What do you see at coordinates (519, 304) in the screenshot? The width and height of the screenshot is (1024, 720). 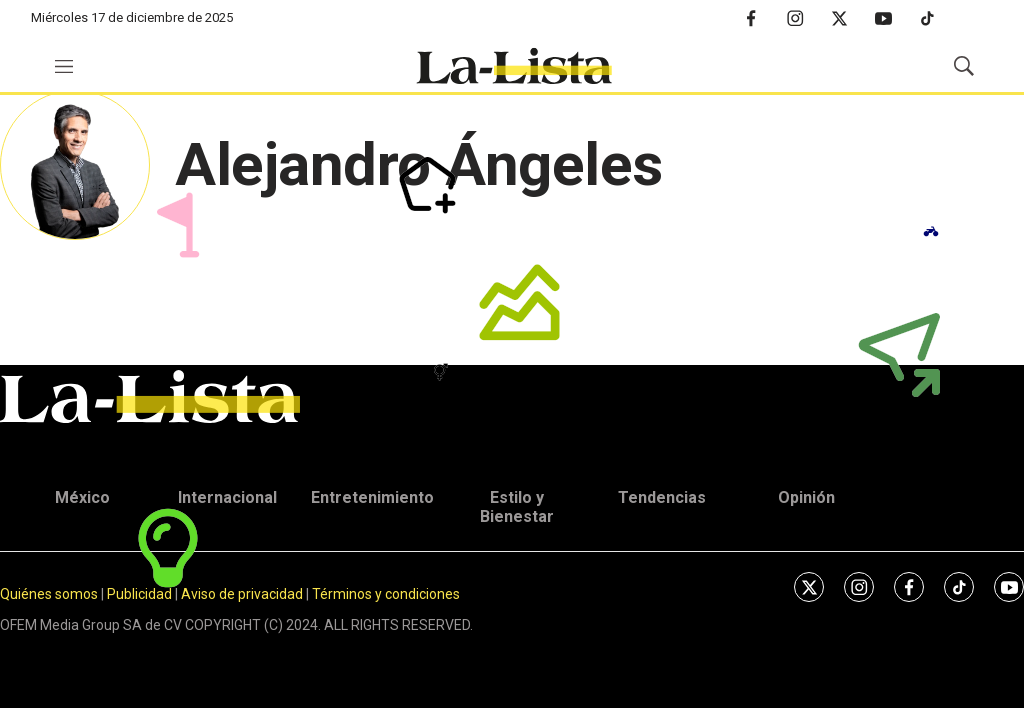 I see `view area chart with trend line overlay` at bounding box center [519, 304].